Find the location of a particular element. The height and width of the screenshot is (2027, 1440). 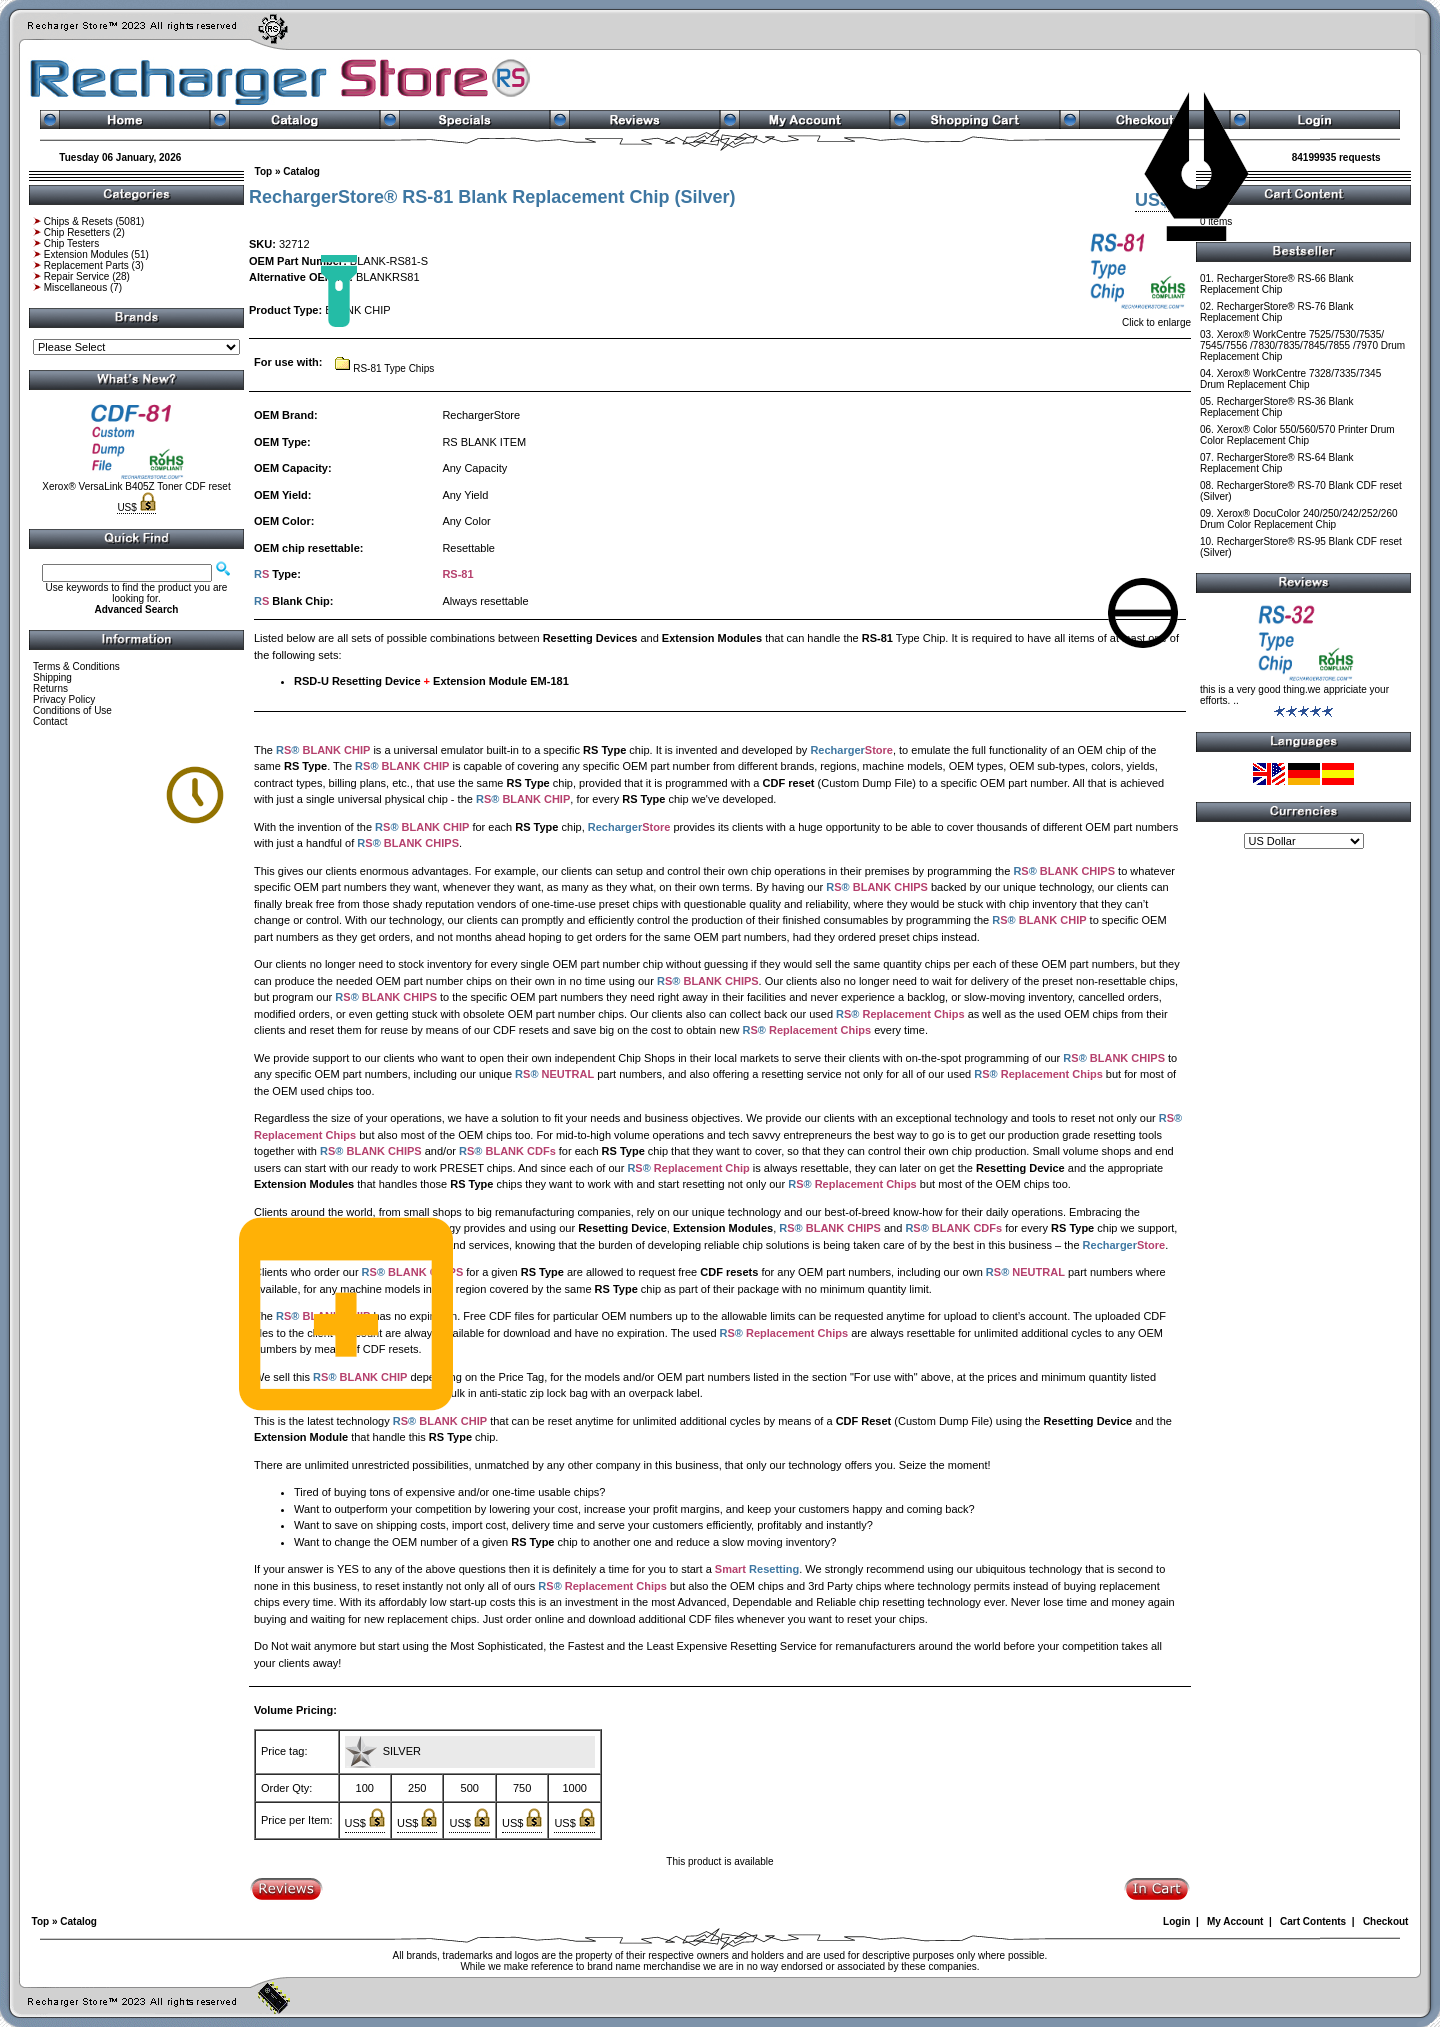

toggle flashlight on/off is located at coordinates (339, 291).